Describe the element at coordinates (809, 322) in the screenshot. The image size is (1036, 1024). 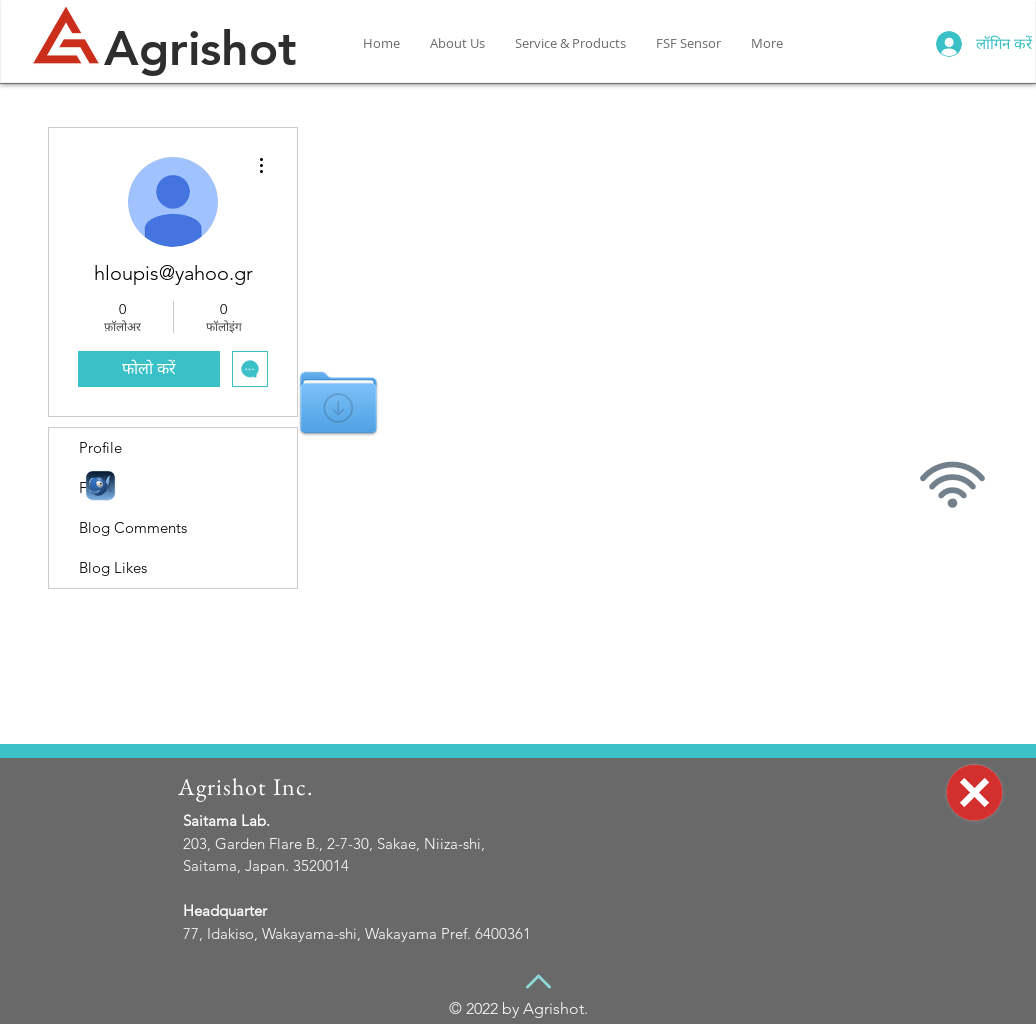
I see `file is syncing to OneDrive cloud storage` at that location.